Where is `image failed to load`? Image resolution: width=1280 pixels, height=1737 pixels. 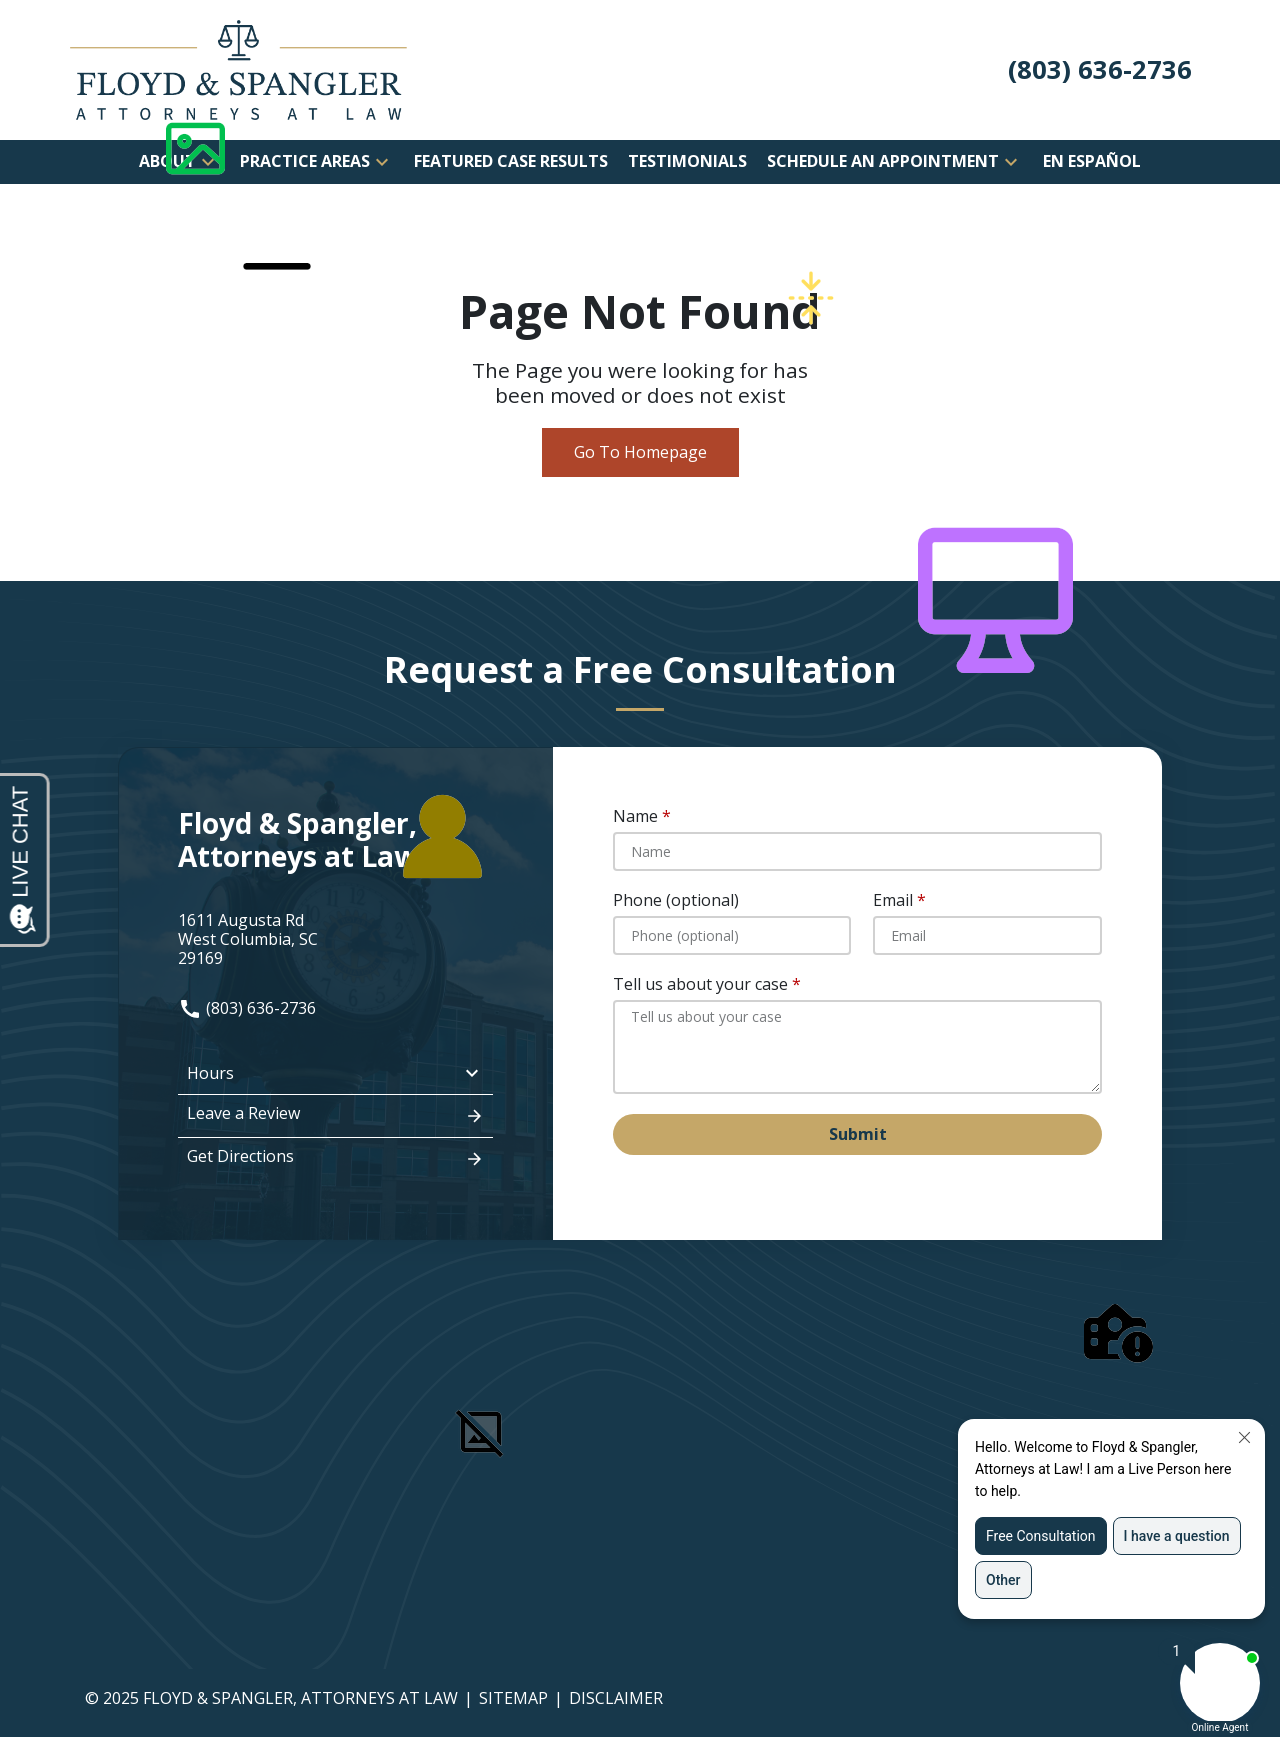
image failed to load is located at coordinates (481, 1432).